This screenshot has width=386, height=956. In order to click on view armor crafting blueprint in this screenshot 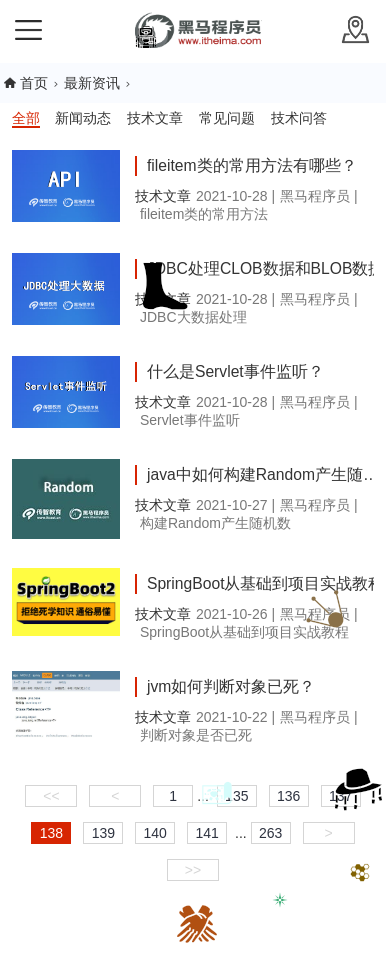, I will do `click(217, 793)`.